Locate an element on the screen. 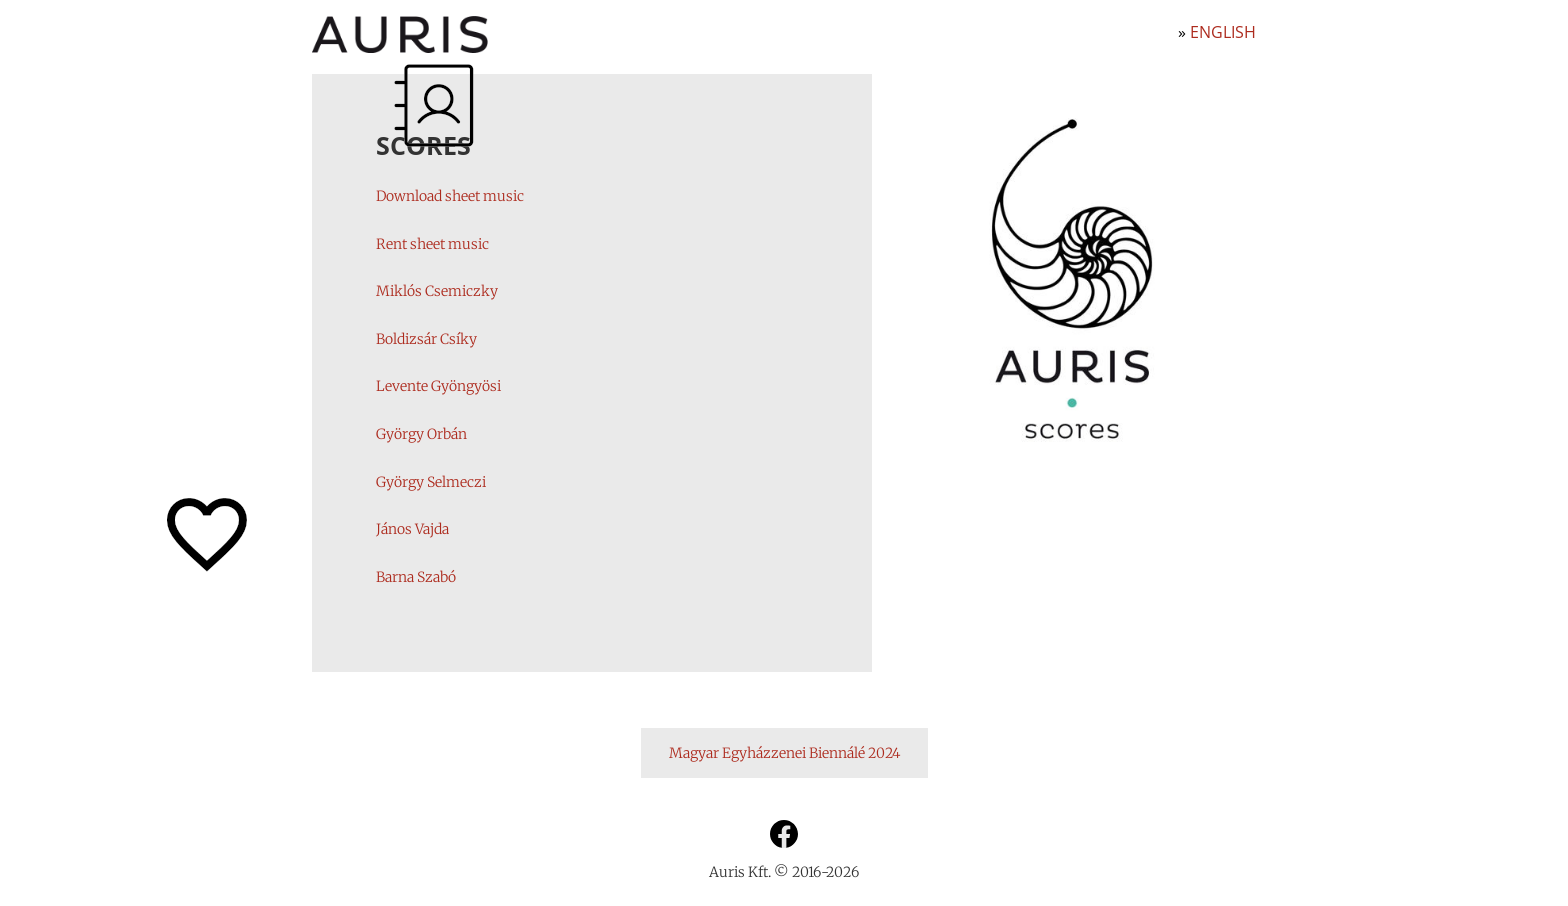 The height and width of the screenshot is (906, 1568). add item to favorites is located at coordinates (207, 534).